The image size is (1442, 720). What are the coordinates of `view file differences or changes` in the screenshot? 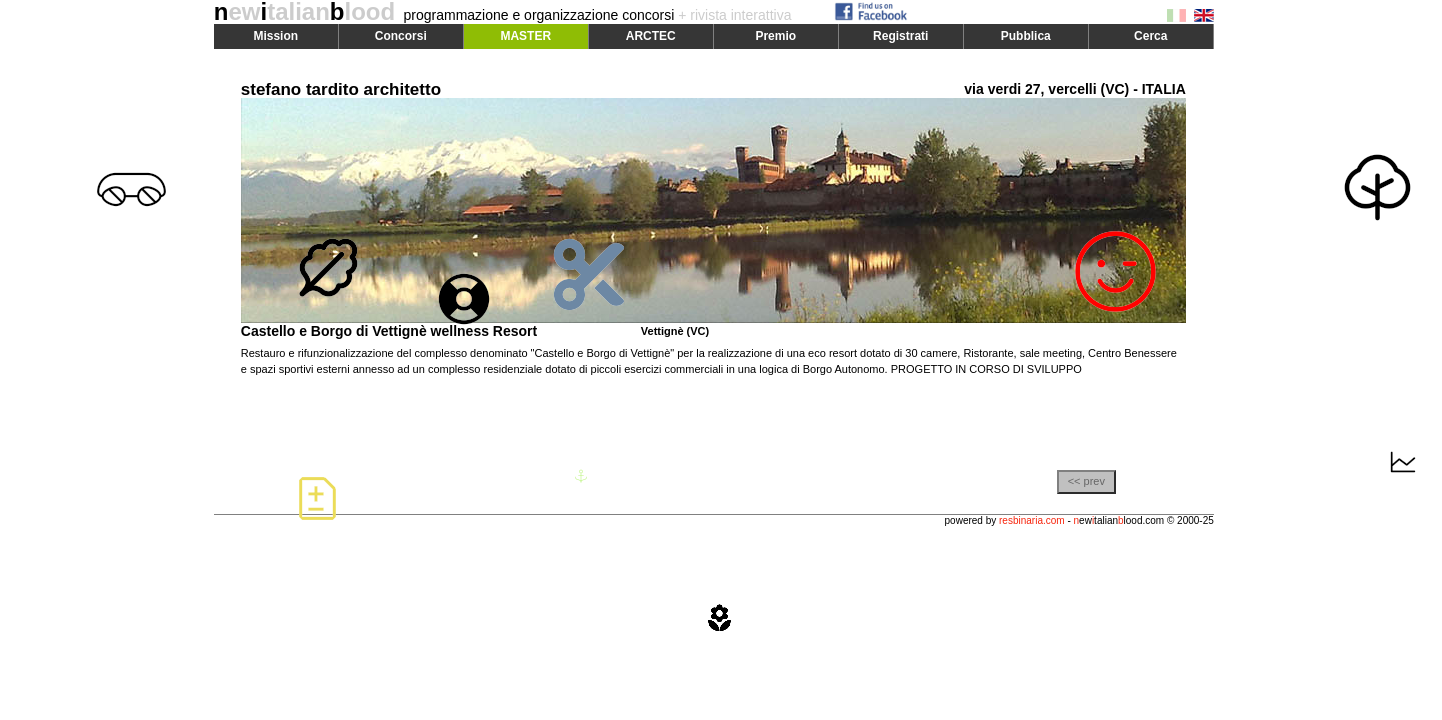 It's located at (317, 498).